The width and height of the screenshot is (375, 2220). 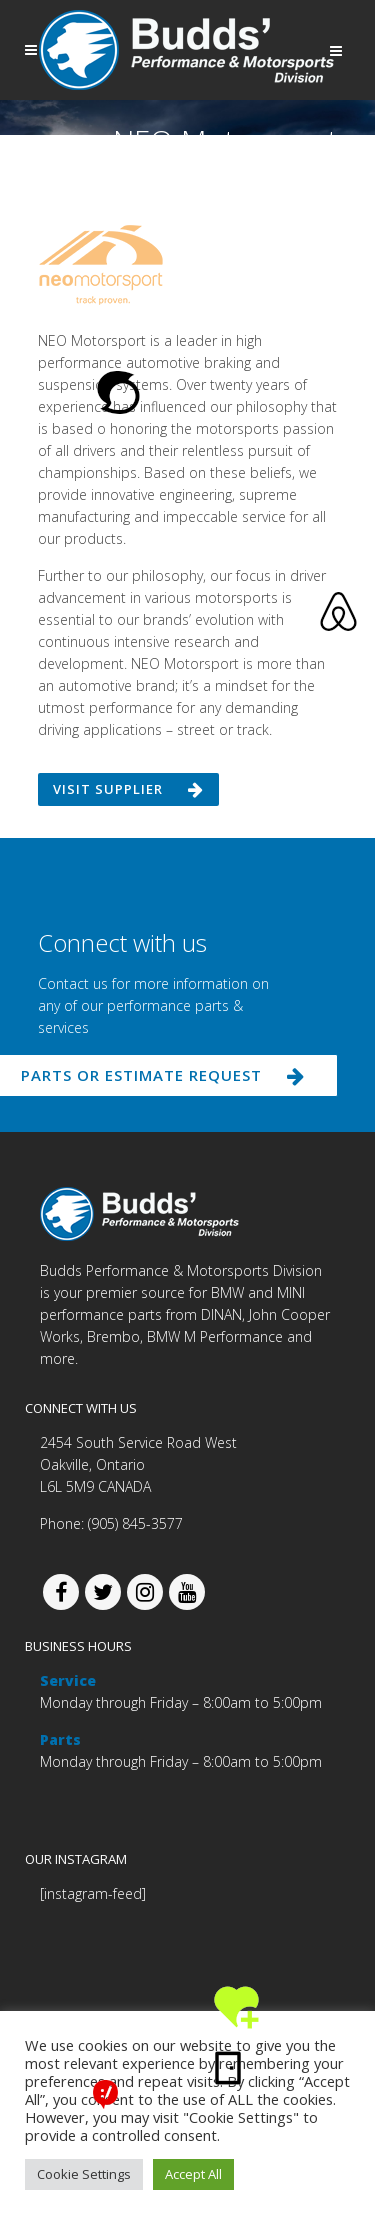 What do you see at coordinates (228, 2068) in the screenshot?
I see `exit or log out of the application` at bounding box center [228, 2068].